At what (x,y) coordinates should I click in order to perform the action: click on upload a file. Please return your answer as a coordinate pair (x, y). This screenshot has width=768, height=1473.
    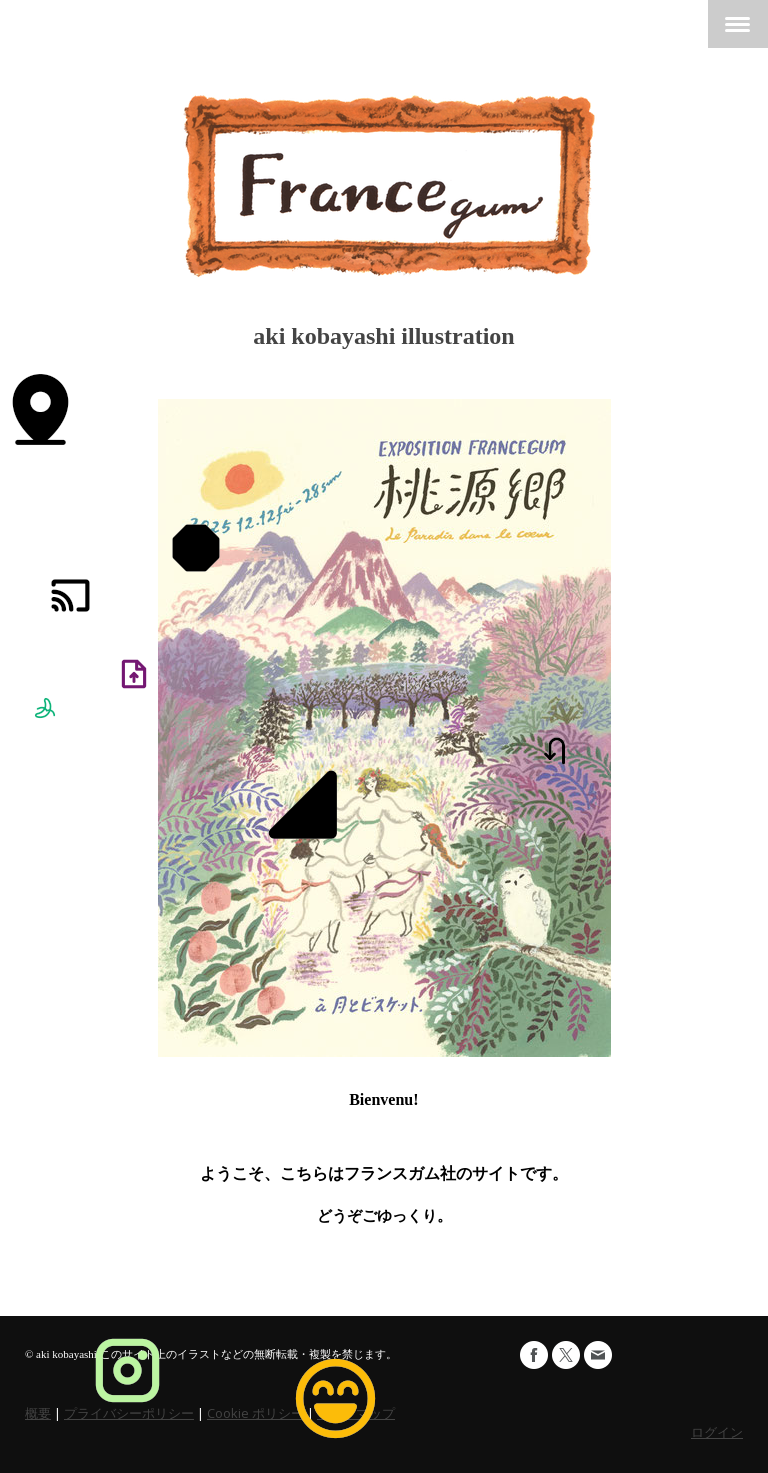
    Looking at the image, I should click on (134, 674).